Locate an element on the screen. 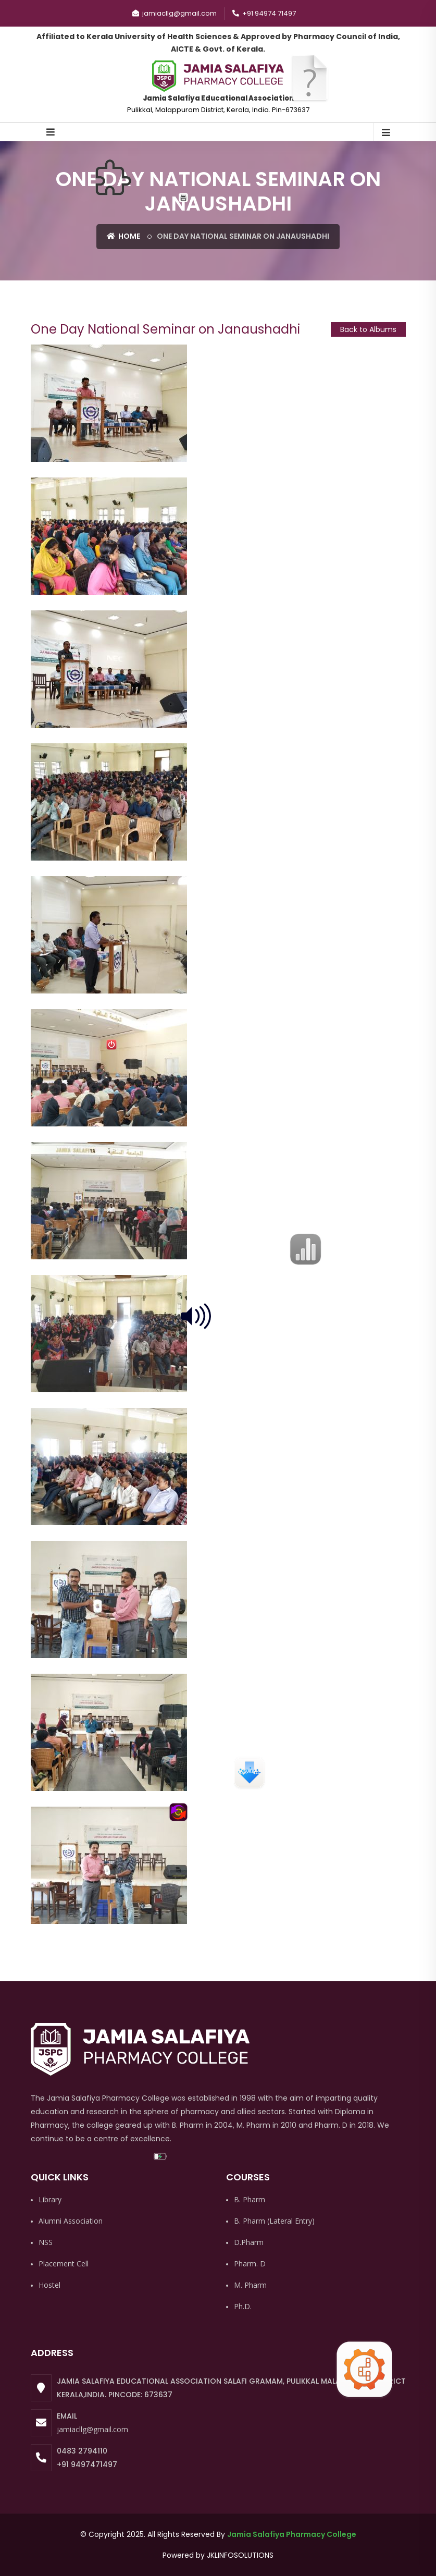  open btrfs assistant for managing btrfs filesystem snapshots is located at coordinates (364, 2369).